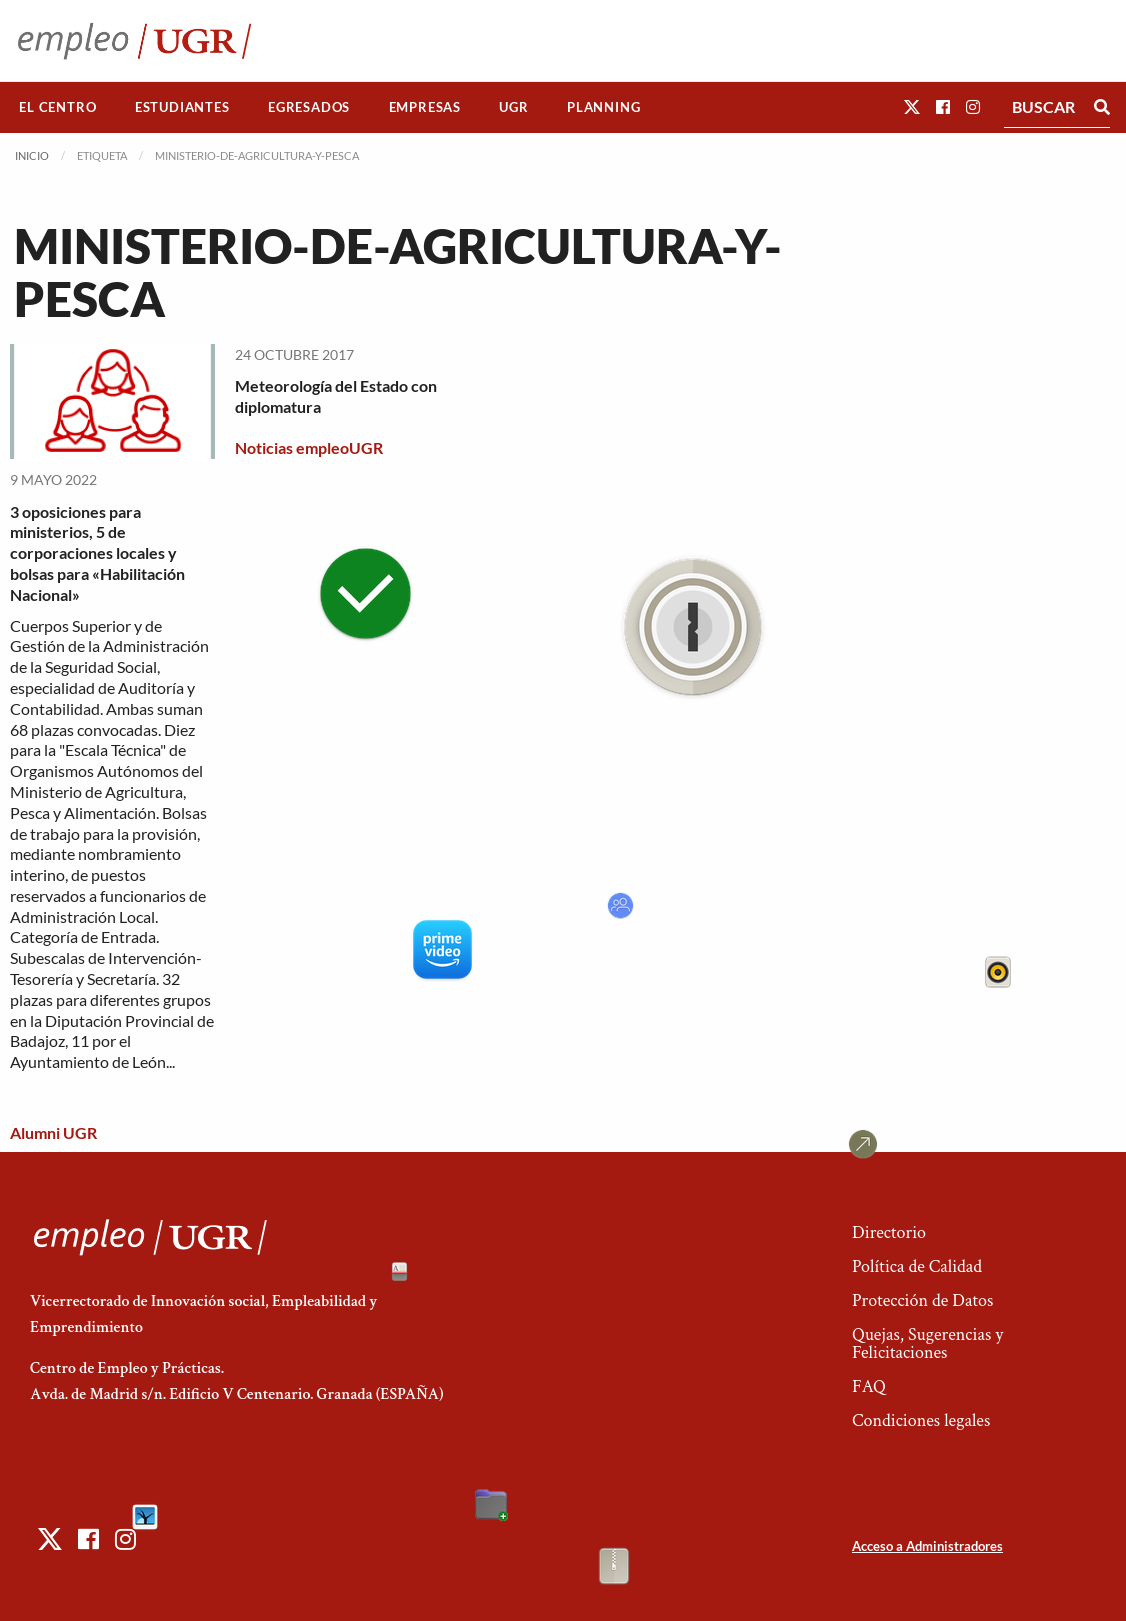 The width and height of the screenshot is (1126, 1621). Describe the element at coordinates (442, 949) in the screenshot. I see `open Amazon Prime Video app` at that location.